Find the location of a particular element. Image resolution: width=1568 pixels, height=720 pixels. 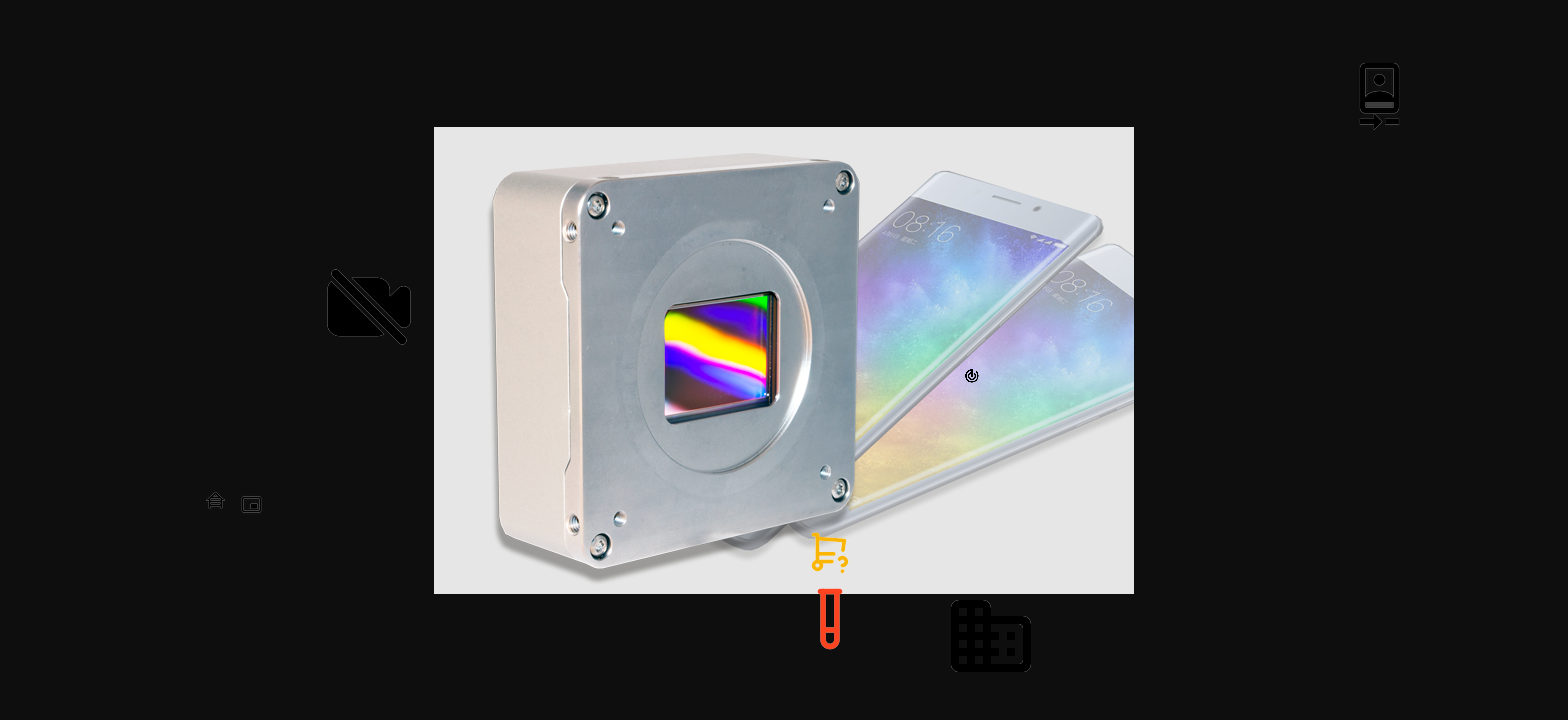

track changes or revisions in a document is located at coordinates (972, 376).